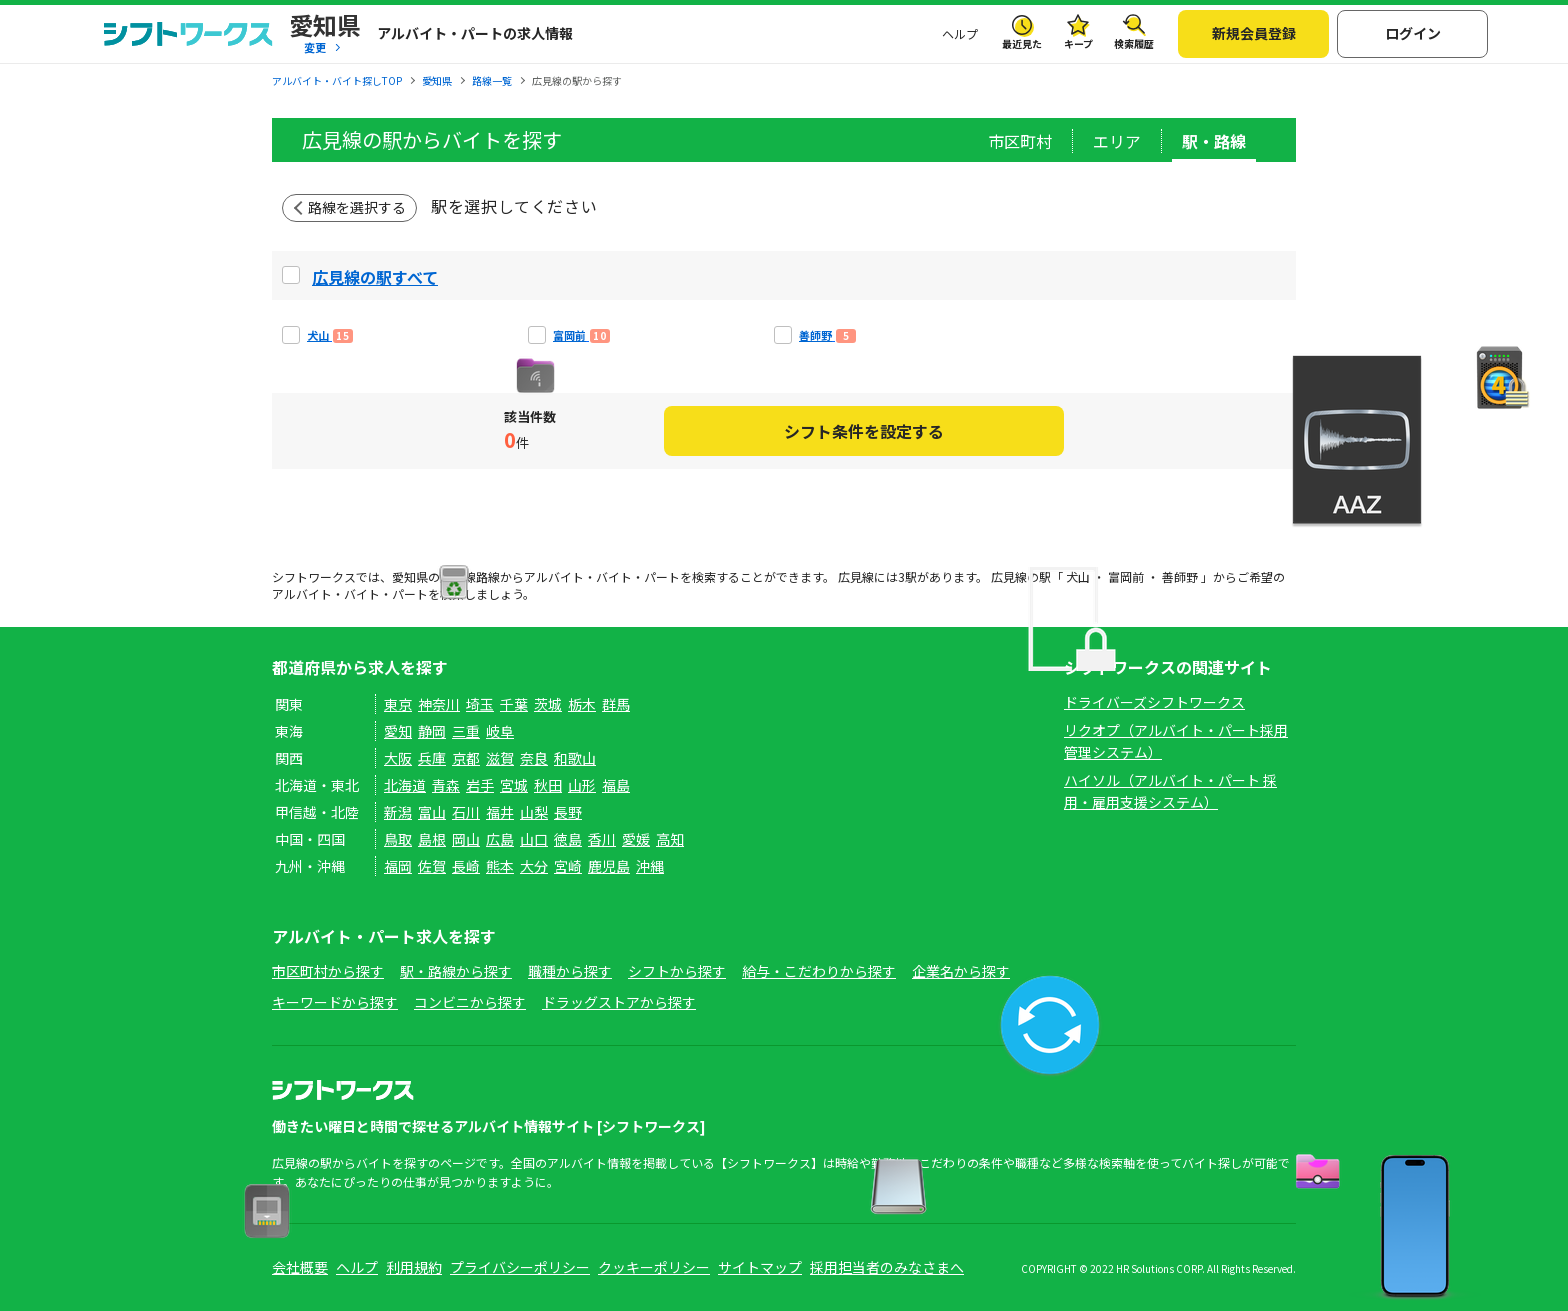 The width and height of the screenshot is (1568, 1311). I want to click on open the trash or recycle bin, so click(454, 582).